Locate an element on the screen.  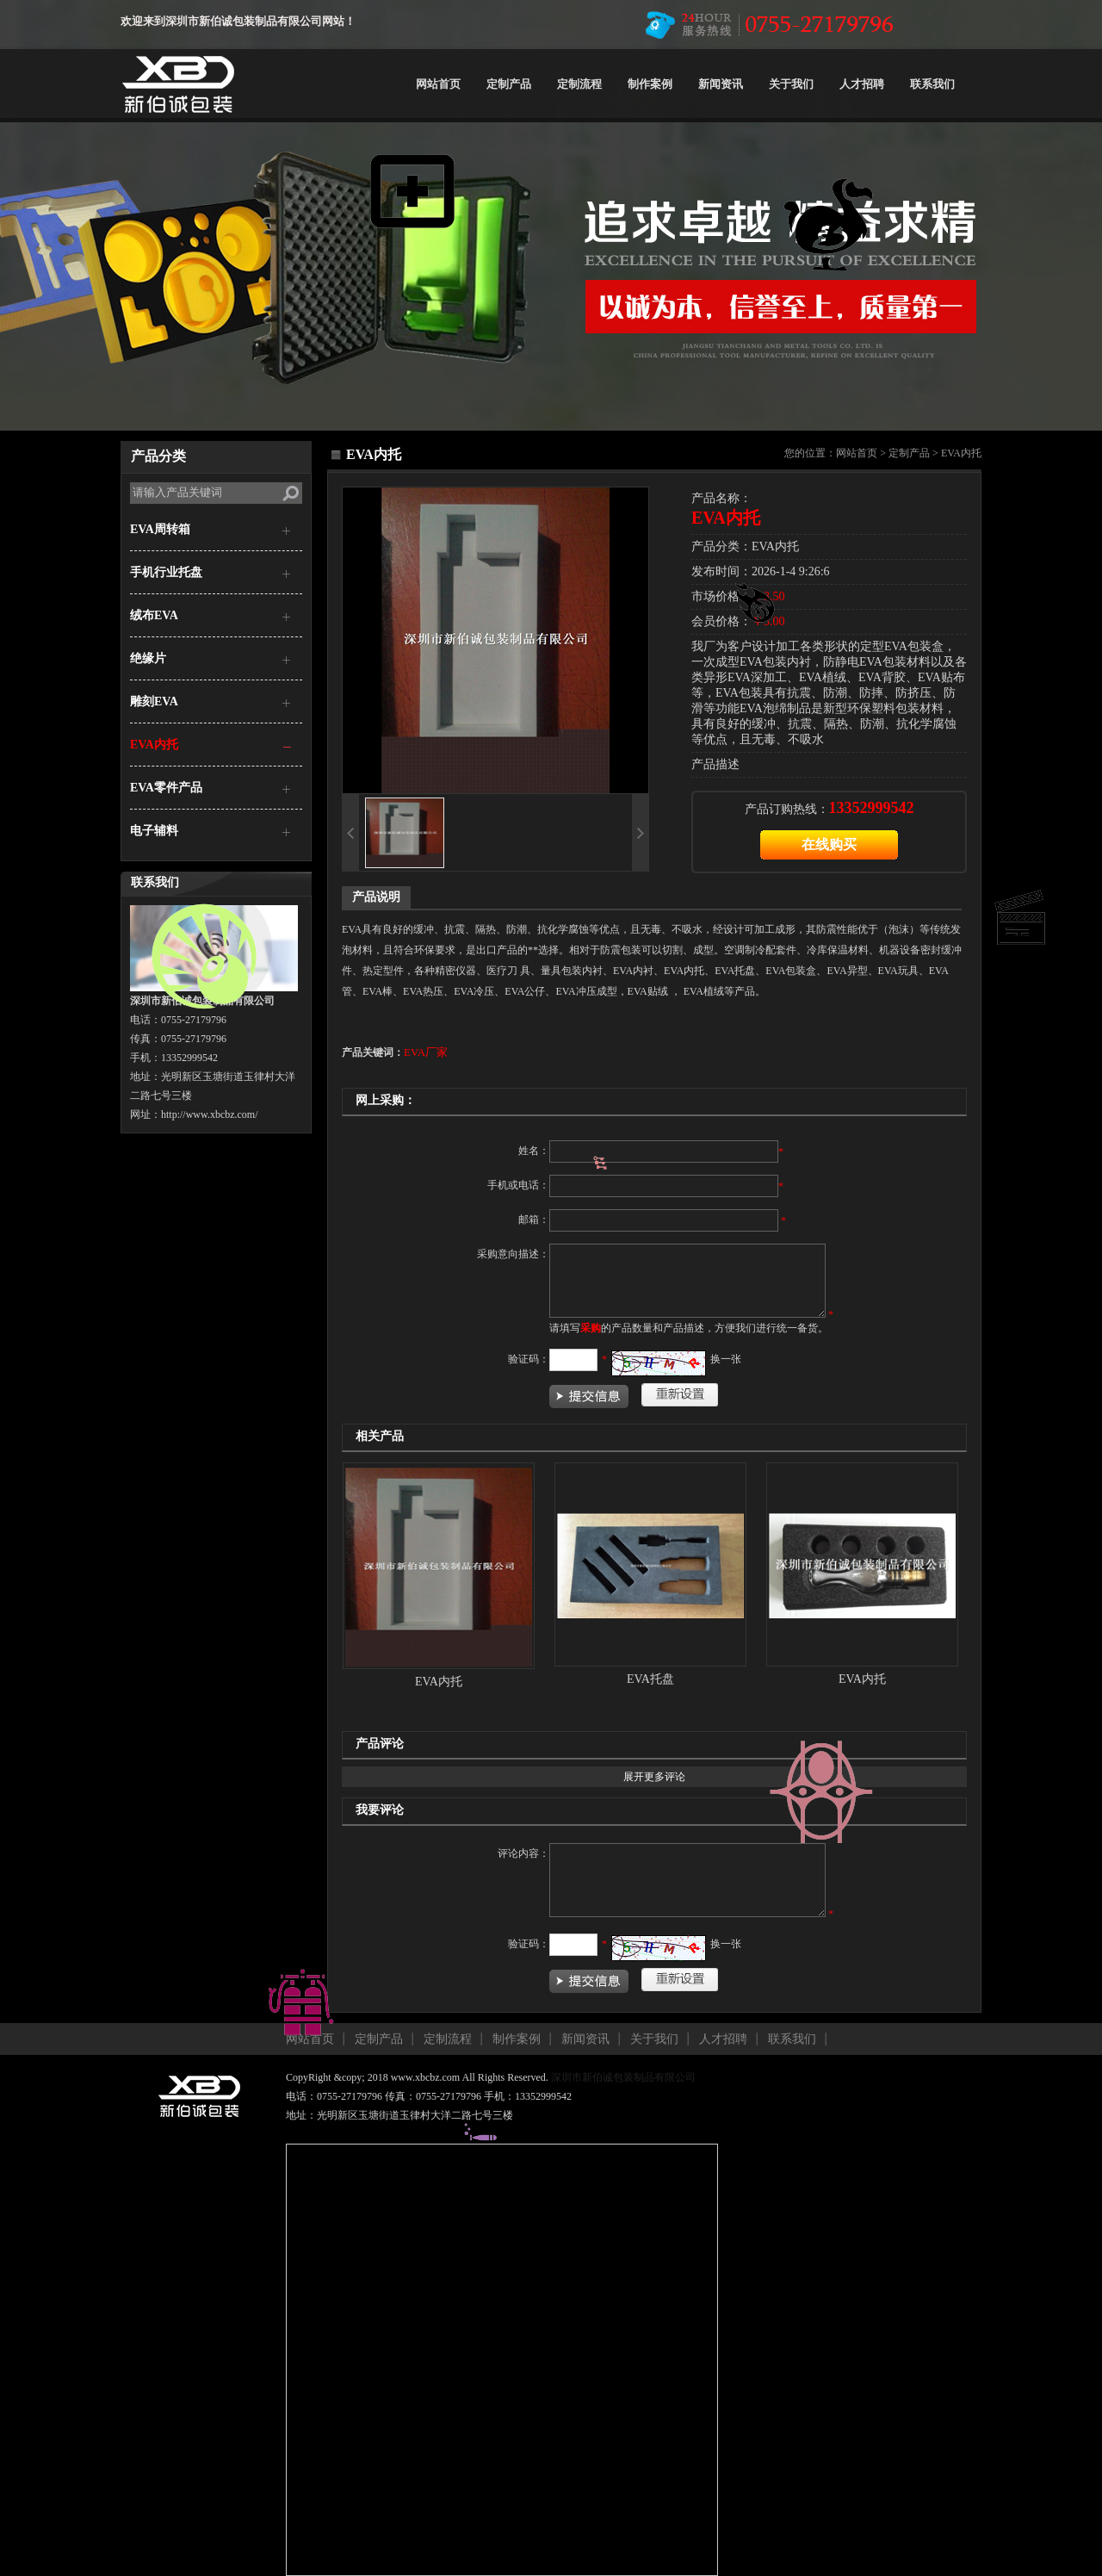
launch torpedo attack in naval combat game is located at coordinates (480, 2138).